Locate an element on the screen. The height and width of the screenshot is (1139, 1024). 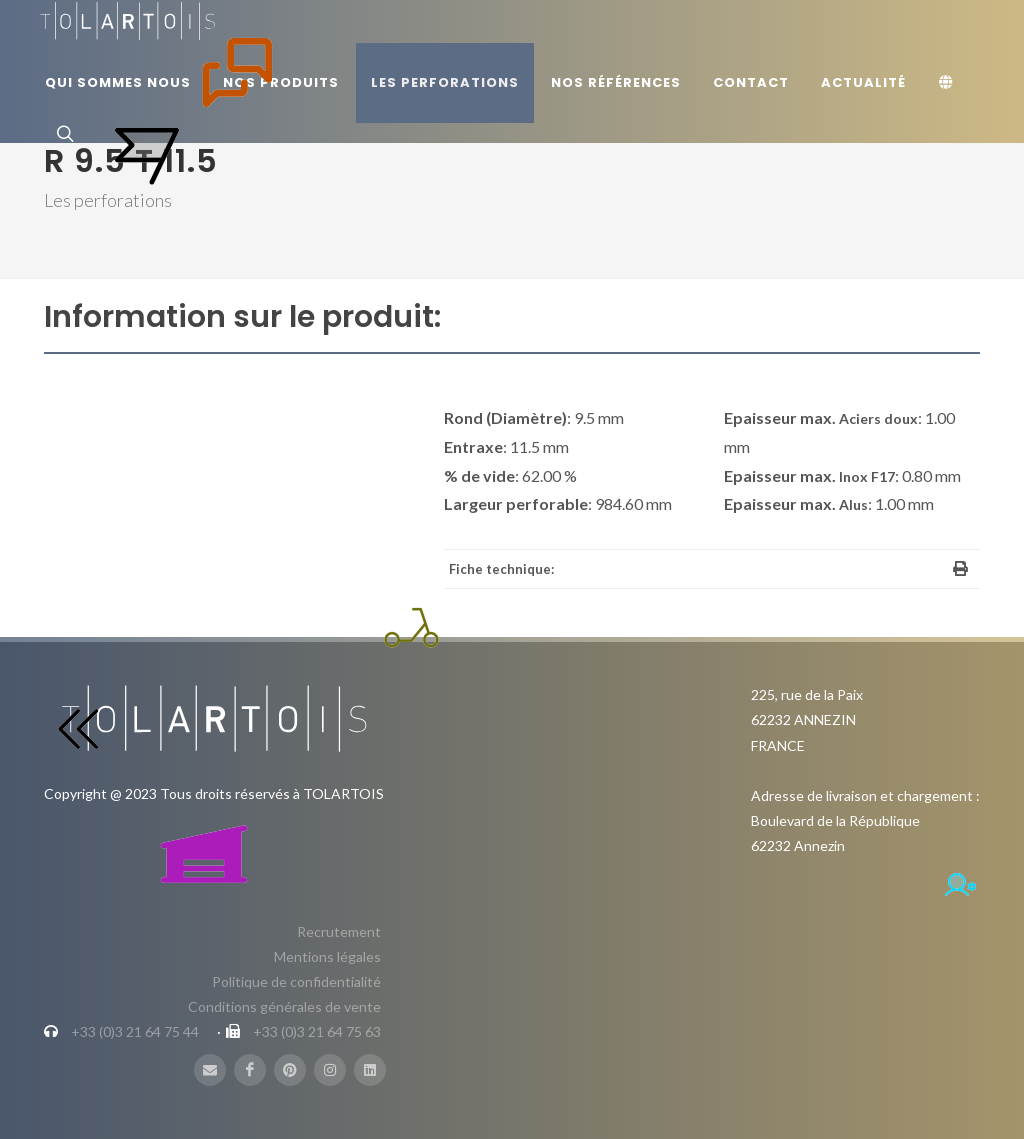
select scooter as transportation mode is located at coordinates (411, 629).